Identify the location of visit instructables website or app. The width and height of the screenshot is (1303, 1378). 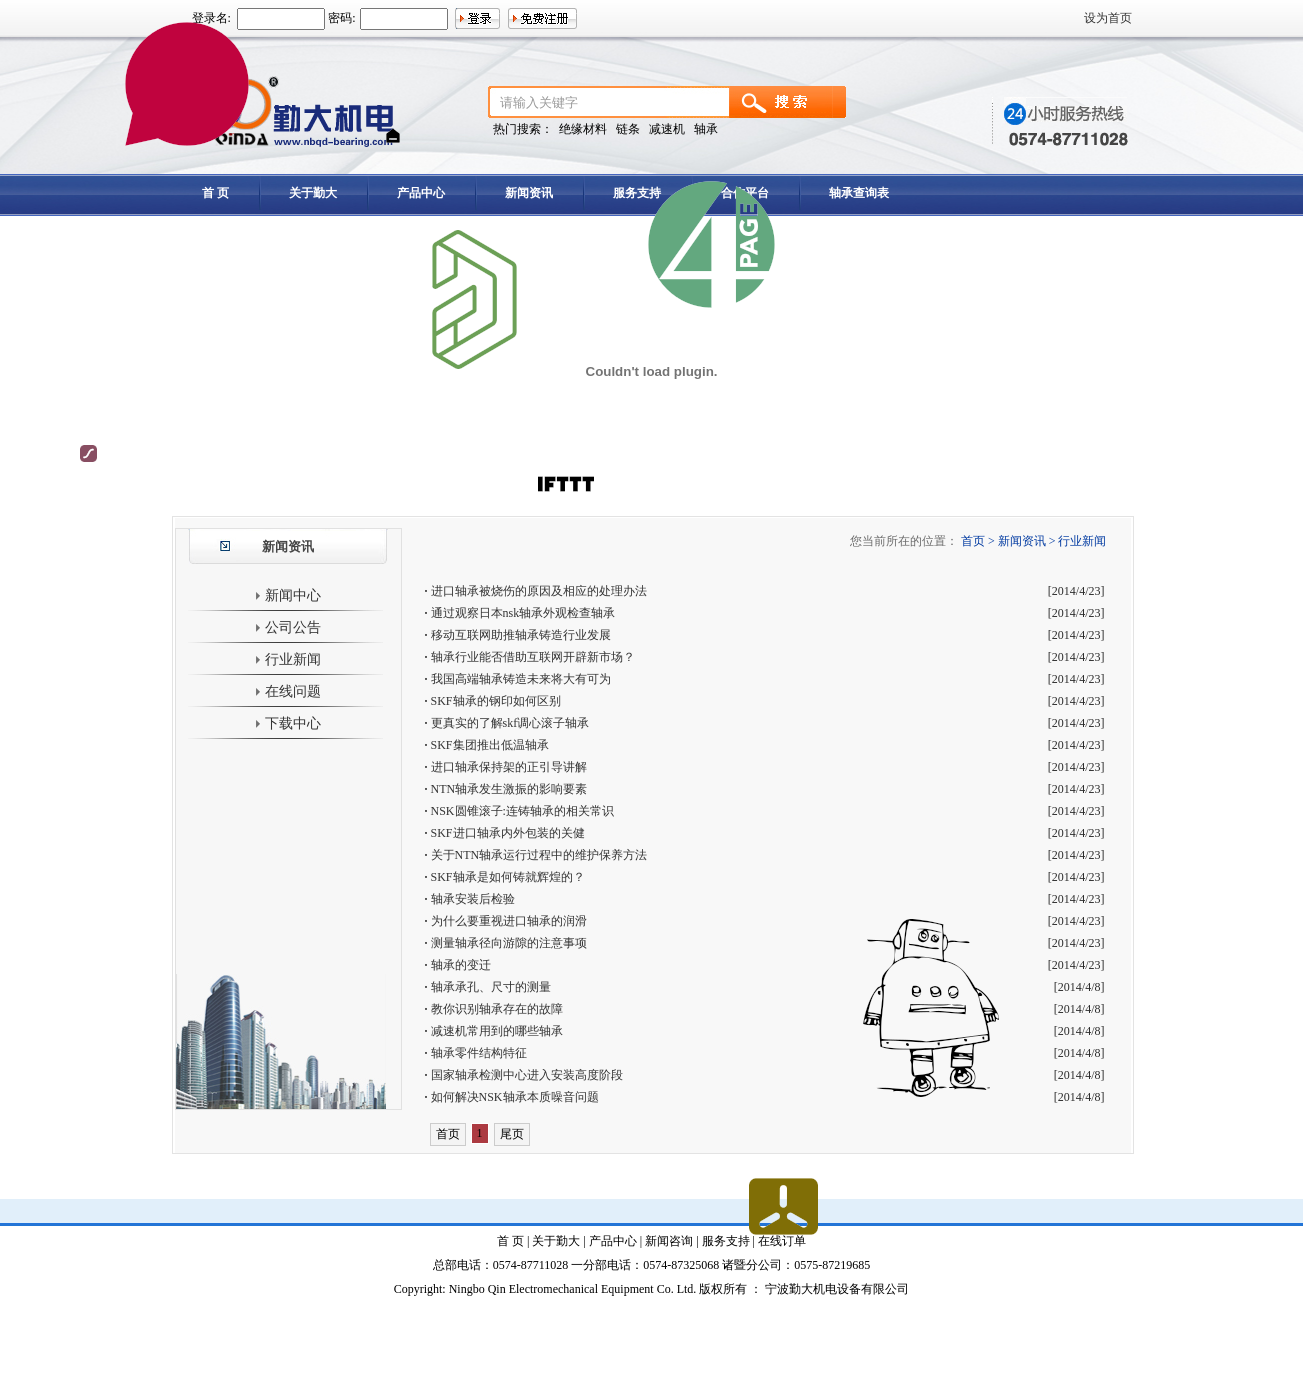
(931, 1008).